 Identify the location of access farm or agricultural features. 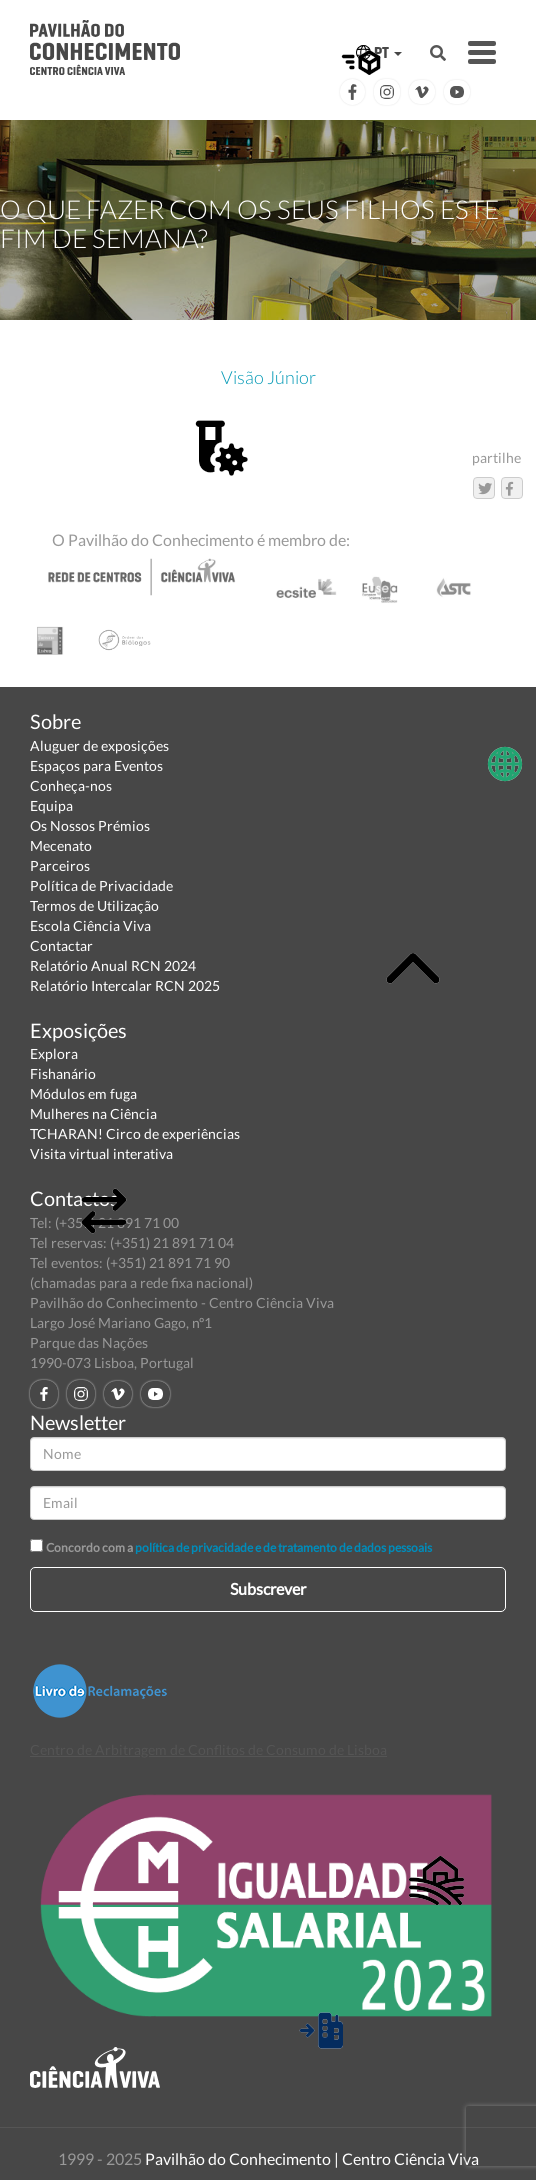
(436, 1881).